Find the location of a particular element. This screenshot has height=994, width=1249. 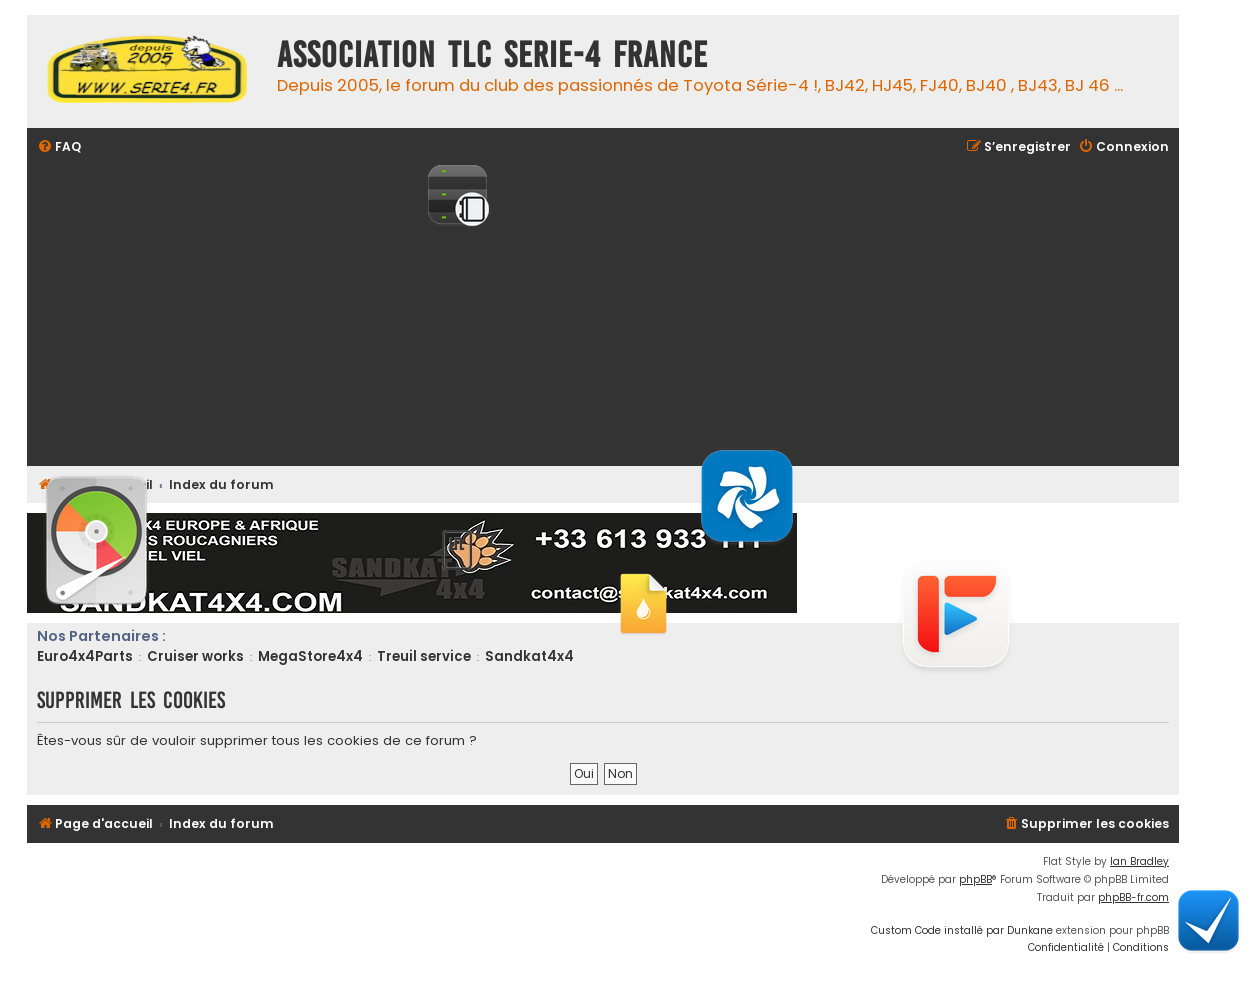

open FreeTube app is located at coordinates (956, 614).